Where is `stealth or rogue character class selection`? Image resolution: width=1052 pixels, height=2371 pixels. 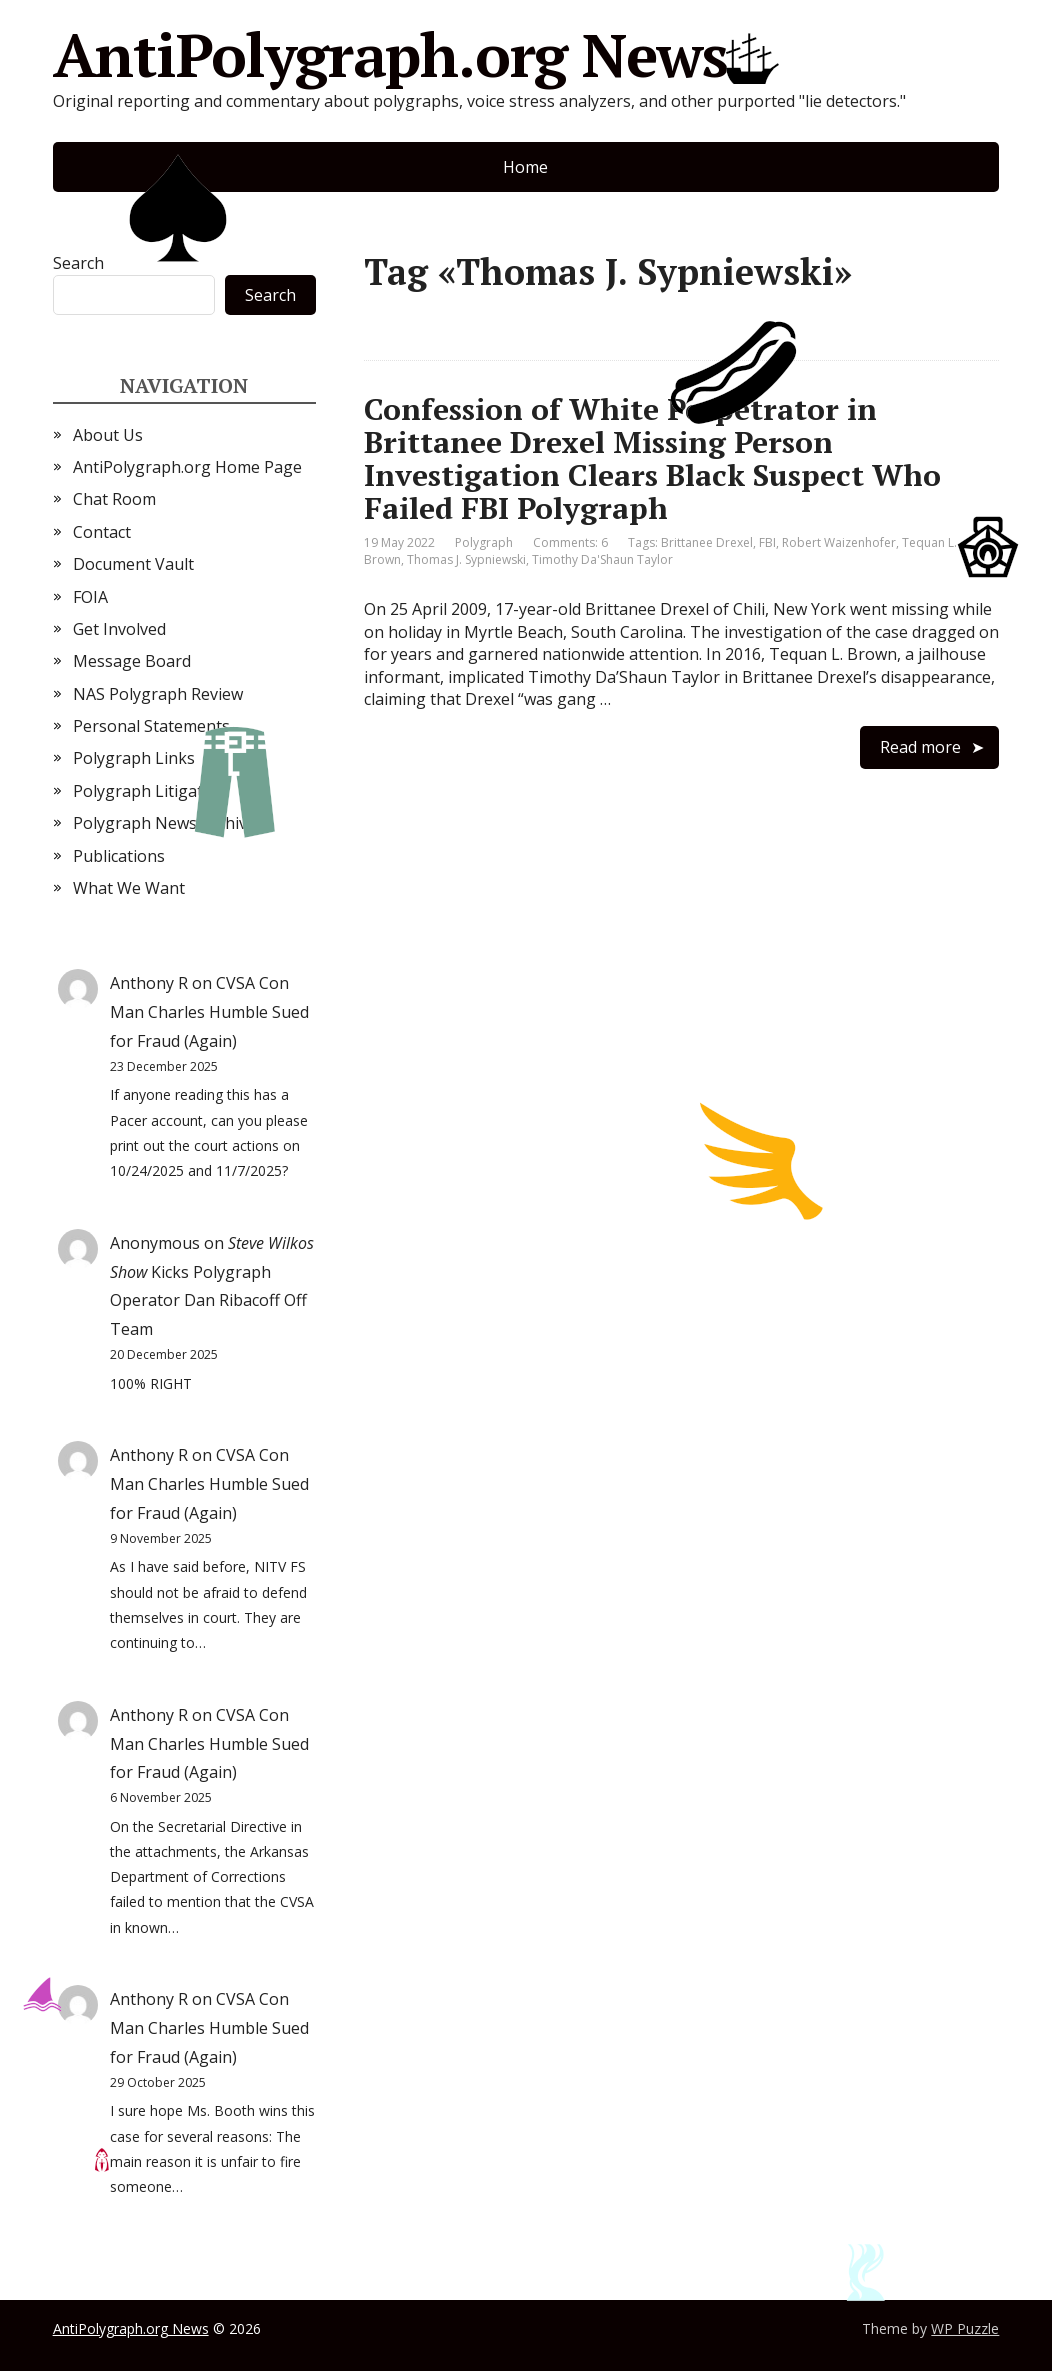 stealth or rogue character class selection is located at coordinates (102, 2160).